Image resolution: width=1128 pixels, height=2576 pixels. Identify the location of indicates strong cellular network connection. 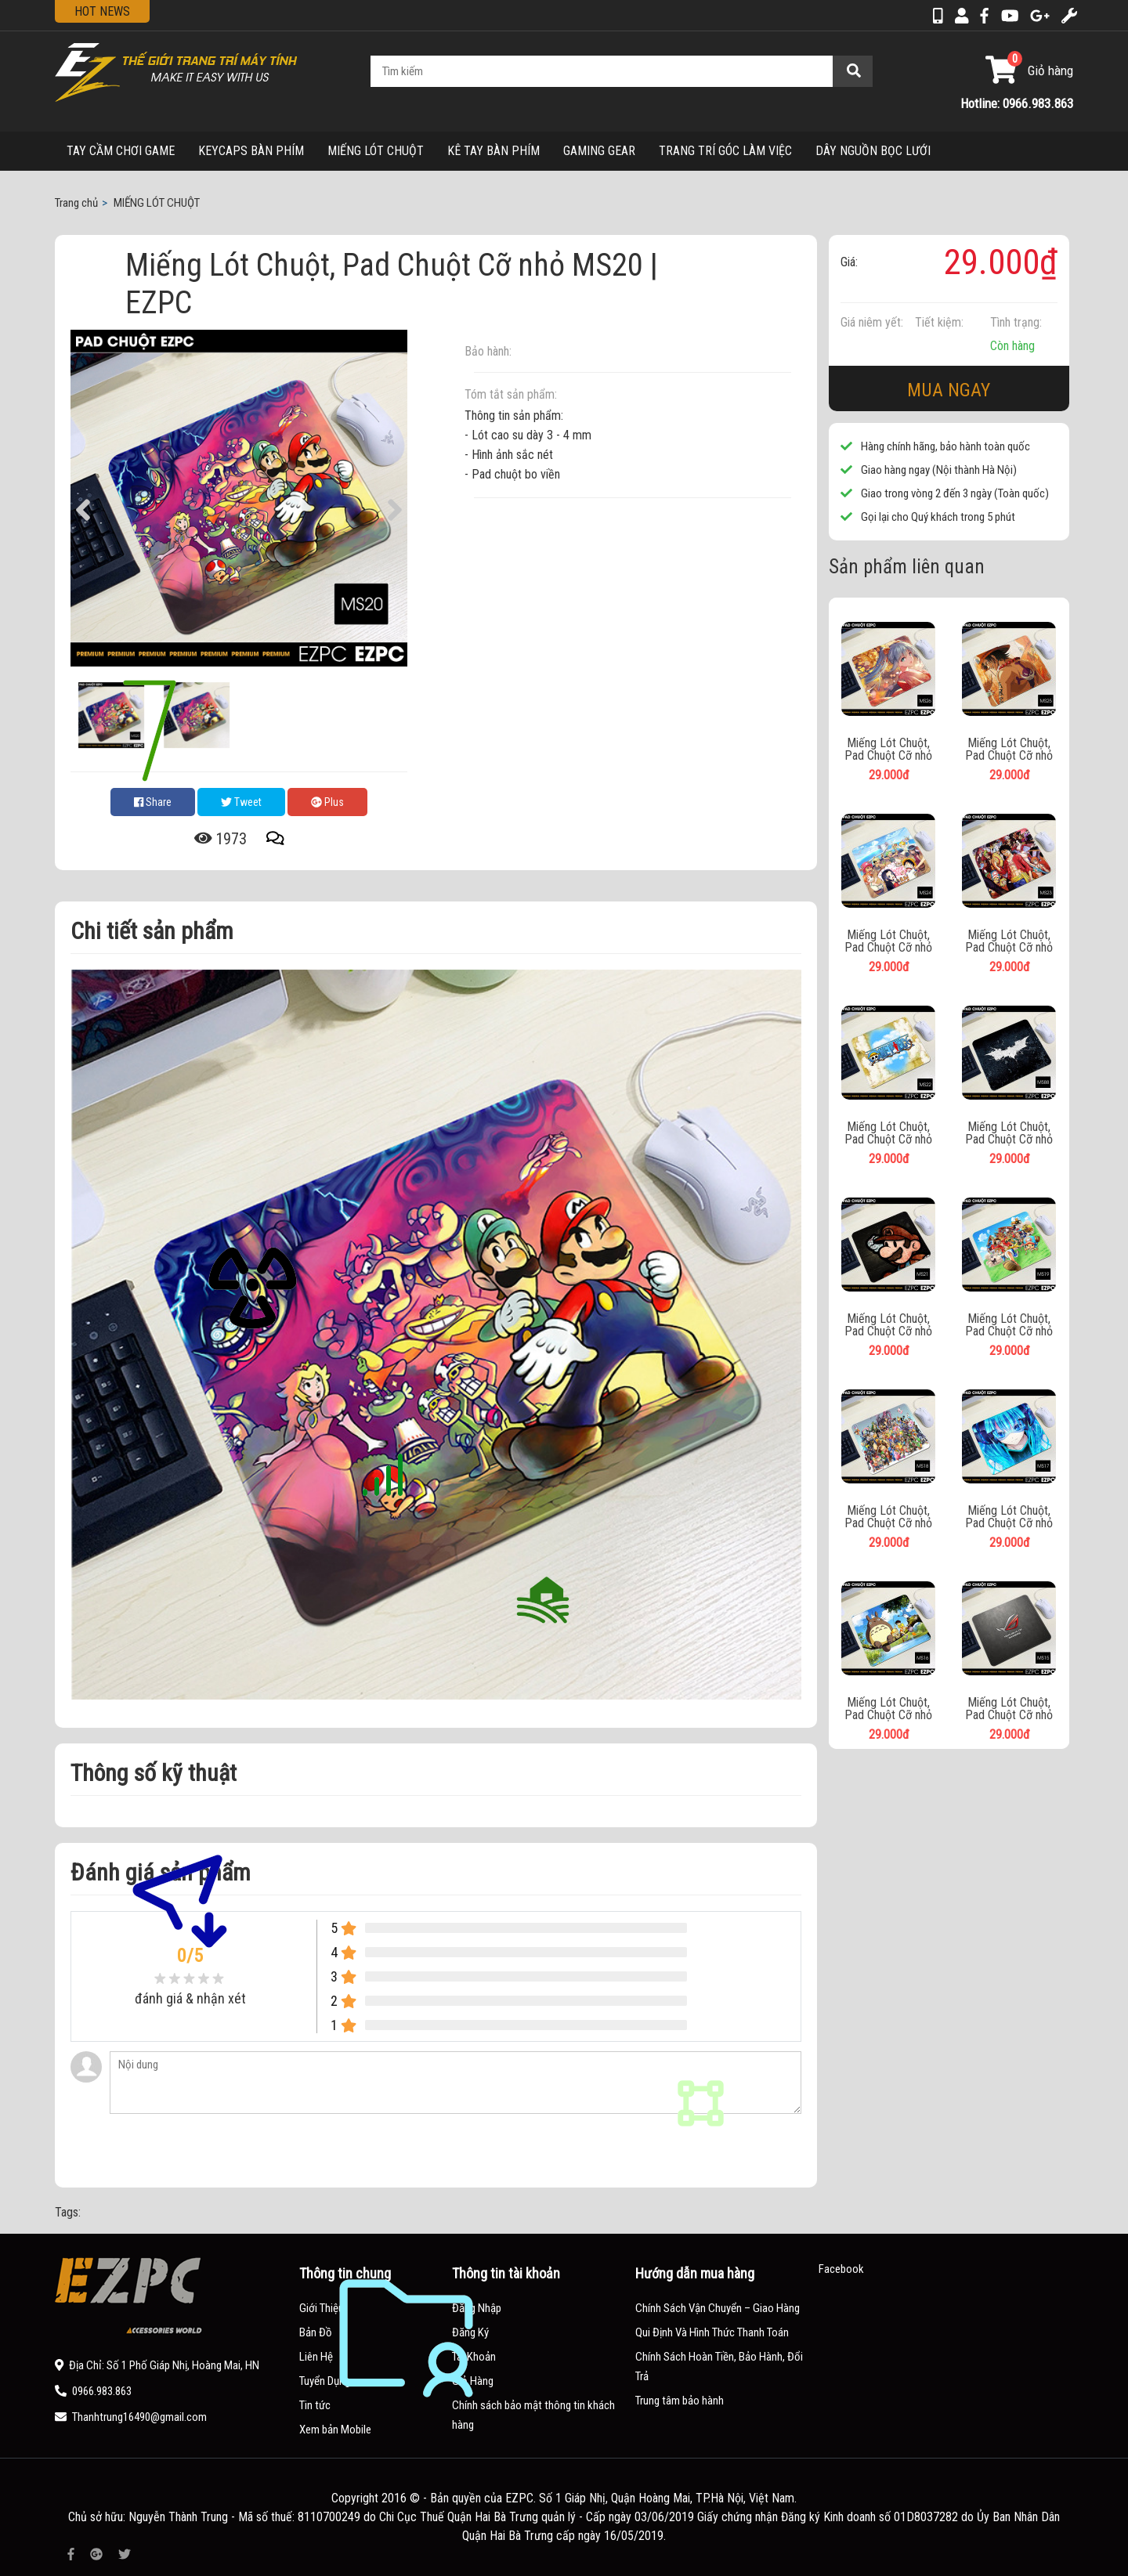
(391, 1472).